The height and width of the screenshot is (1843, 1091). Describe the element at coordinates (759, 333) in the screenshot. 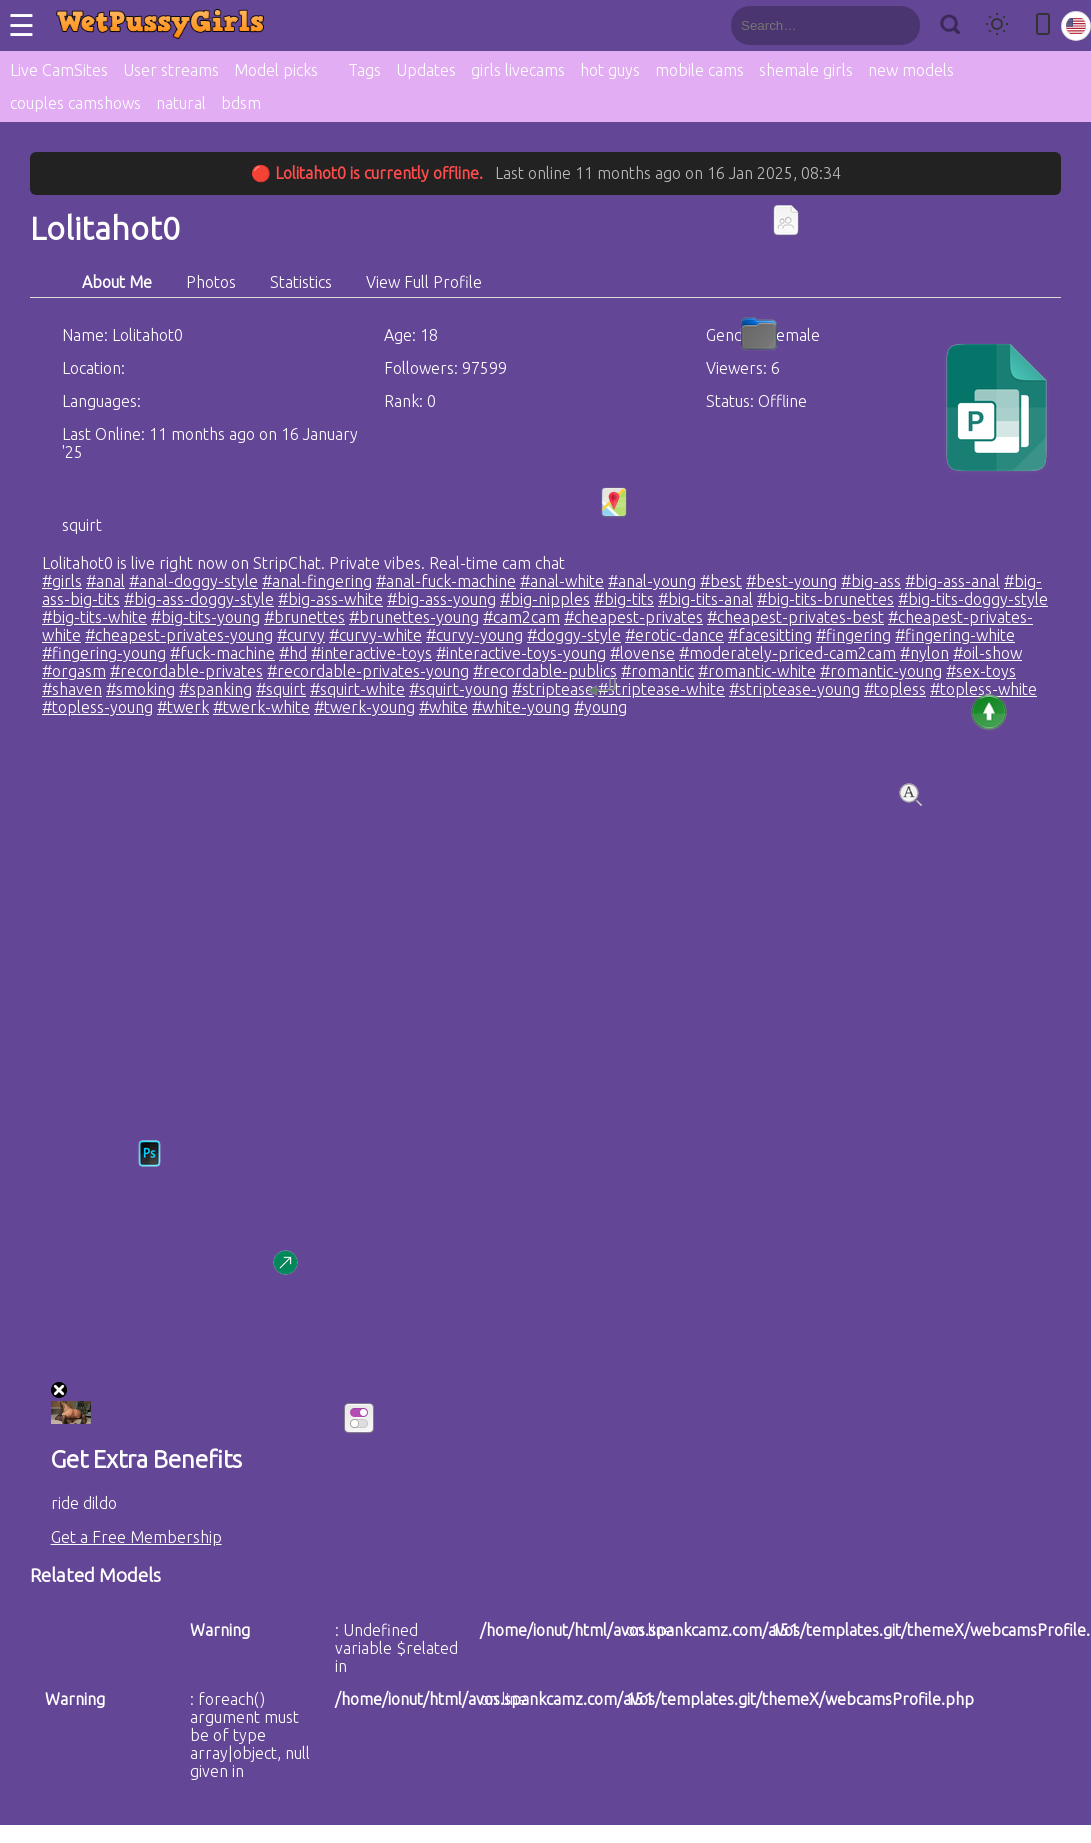

I see `open folder to view contents` at that location.